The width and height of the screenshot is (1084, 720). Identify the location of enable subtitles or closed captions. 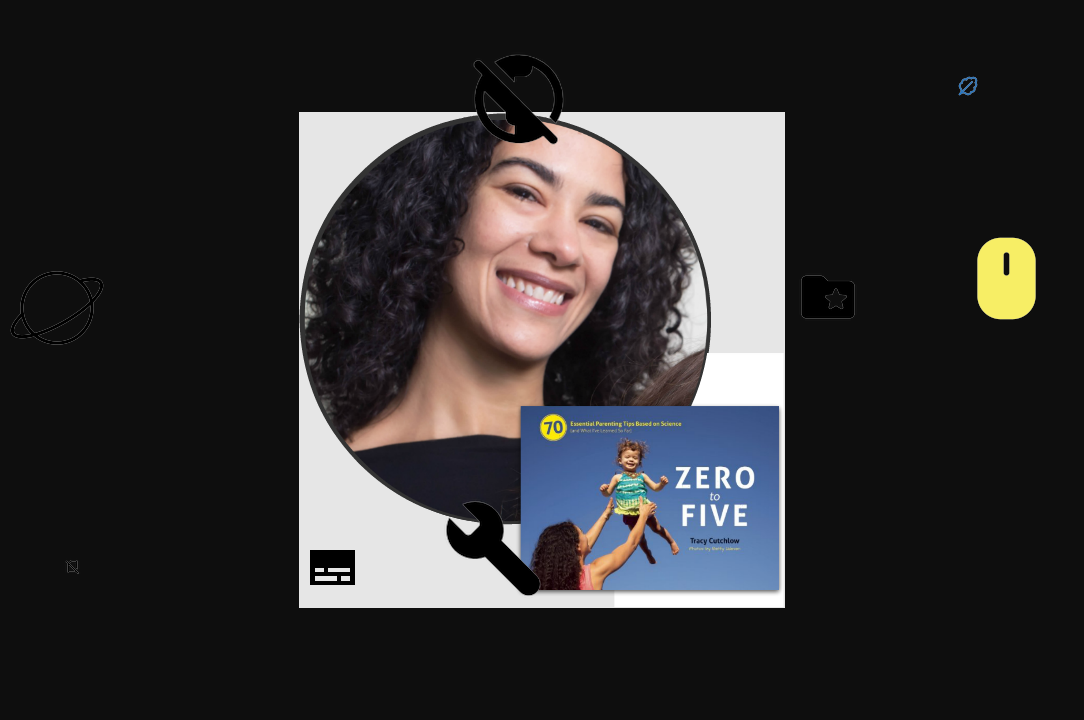
(332, 567).